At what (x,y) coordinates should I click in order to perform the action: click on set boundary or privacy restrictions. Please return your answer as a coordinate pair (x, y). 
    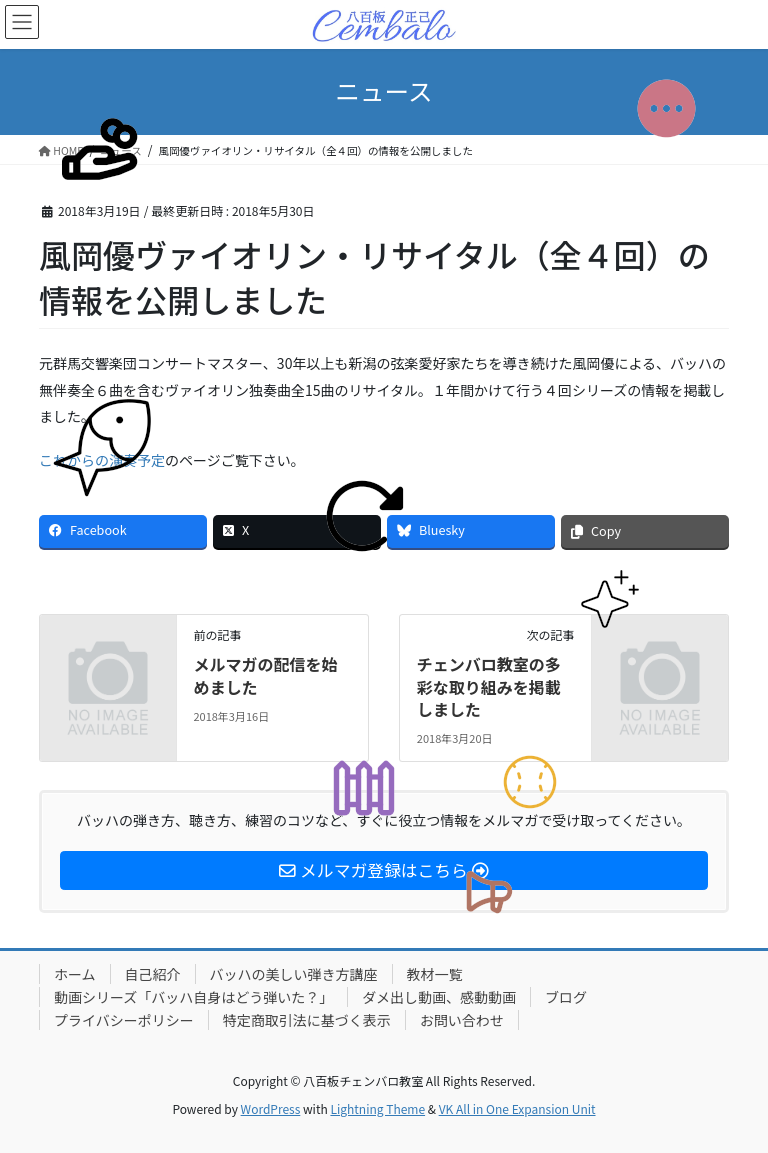
    Looking at the image, I should click on (364, 788).